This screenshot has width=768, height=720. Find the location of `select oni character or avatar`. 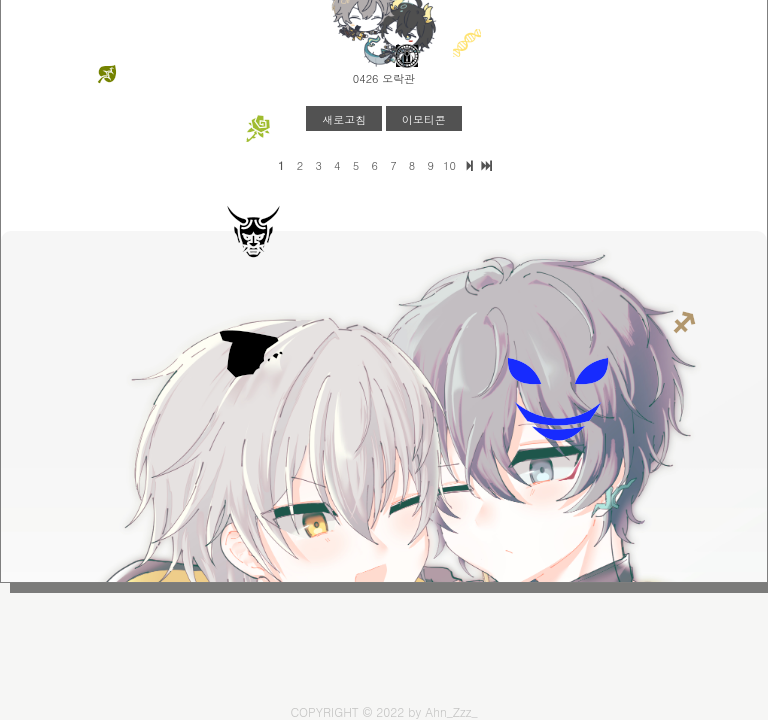

select oni character or avatar is located at coordinates (253, 231).